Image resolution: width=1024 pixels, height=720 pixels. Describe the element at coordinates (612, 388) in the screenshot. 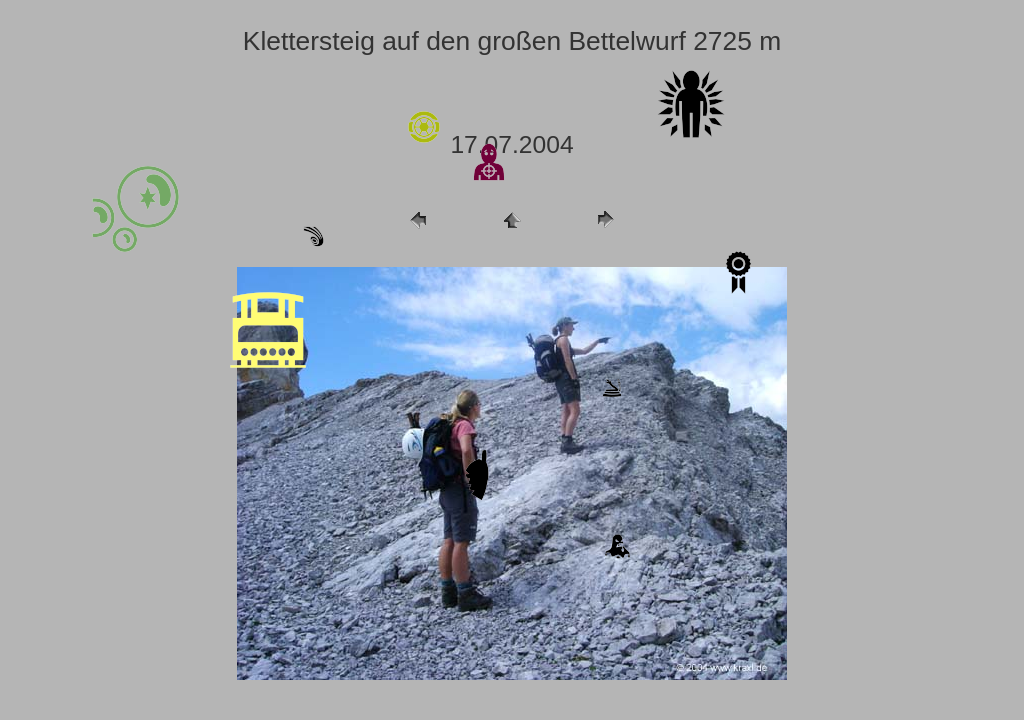

I see `indicates danger or hazard warning` at that location.